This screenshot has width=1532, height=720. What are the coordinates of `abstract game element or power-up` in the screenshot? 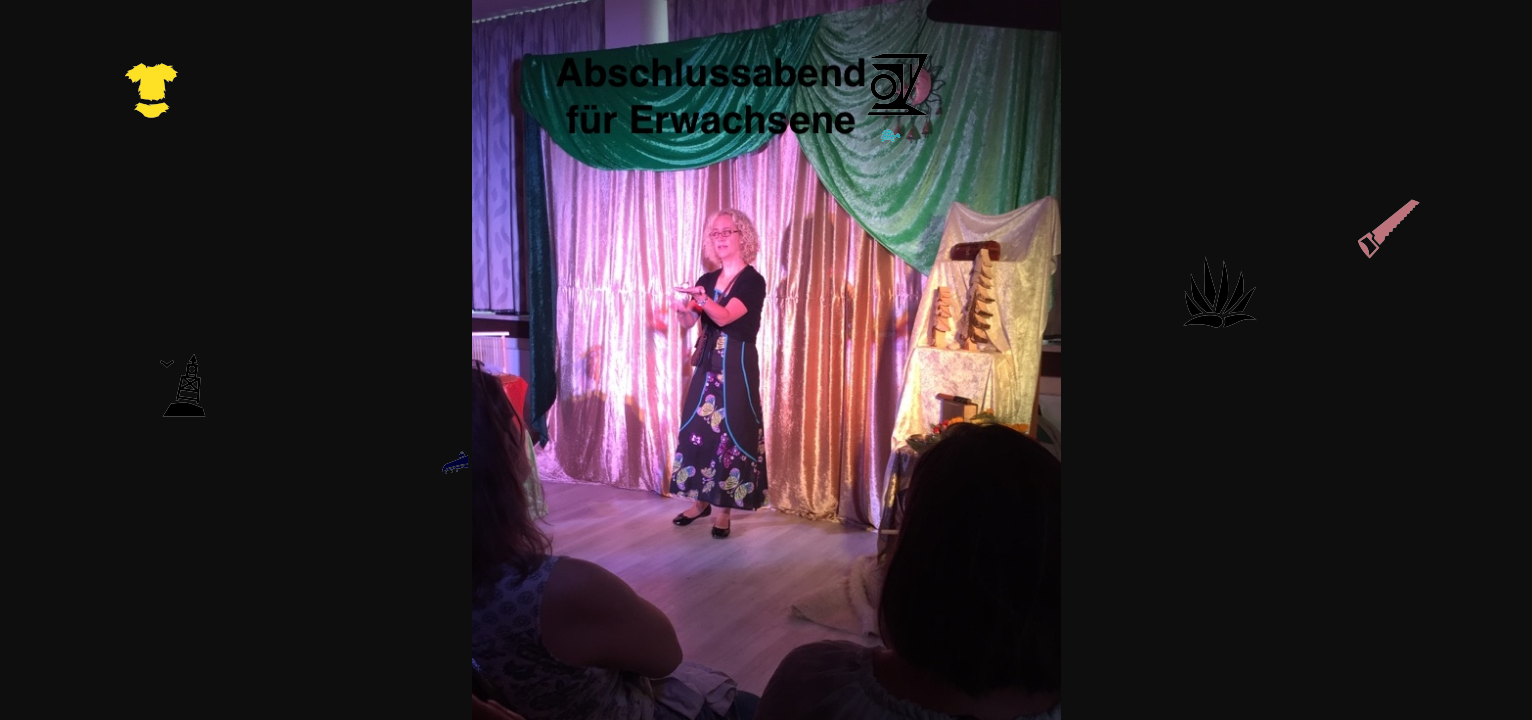 It's located at (897, 84).